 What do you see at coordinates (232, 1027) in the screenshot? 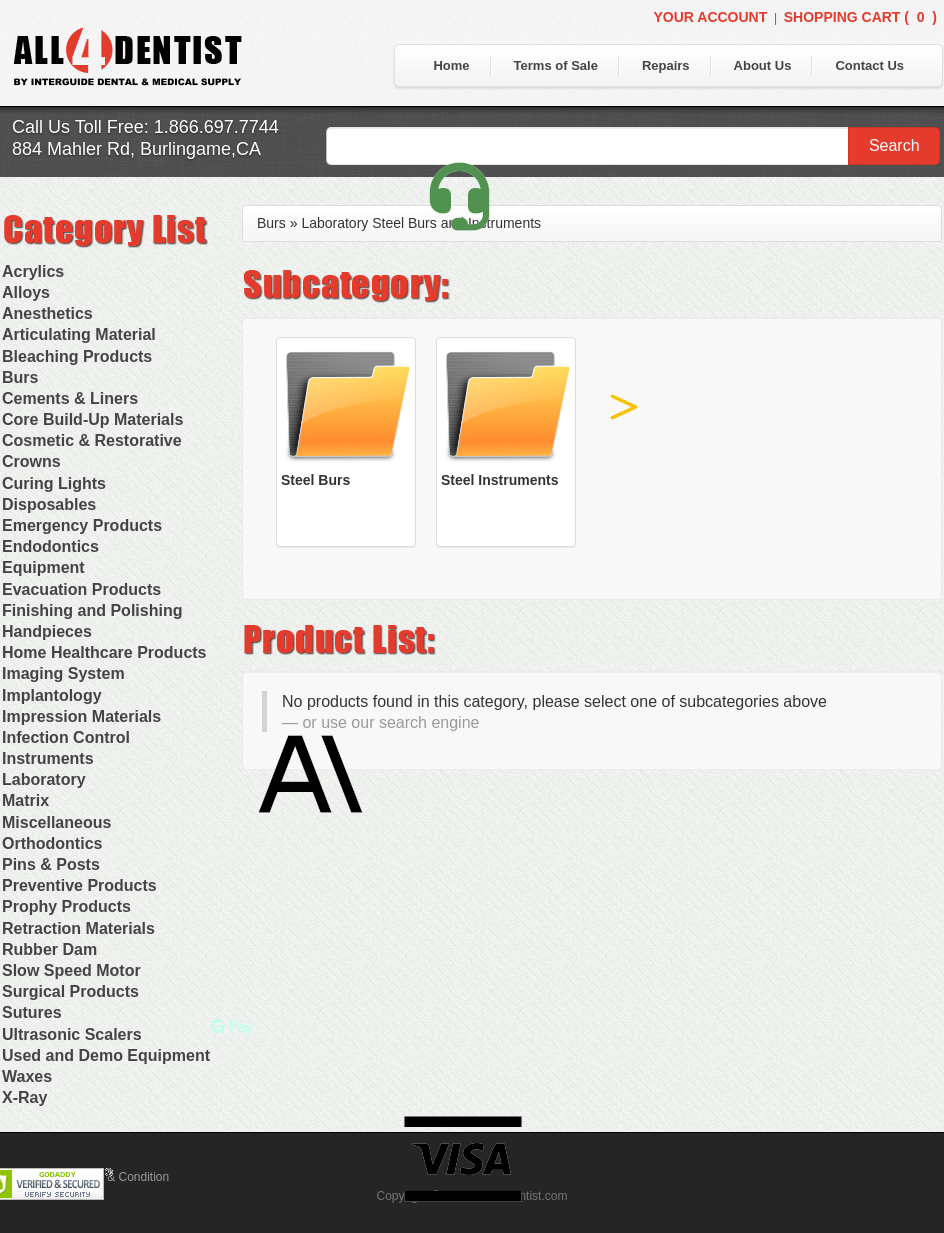
I see `pay with google pay` at bounding box center [232, 1027].